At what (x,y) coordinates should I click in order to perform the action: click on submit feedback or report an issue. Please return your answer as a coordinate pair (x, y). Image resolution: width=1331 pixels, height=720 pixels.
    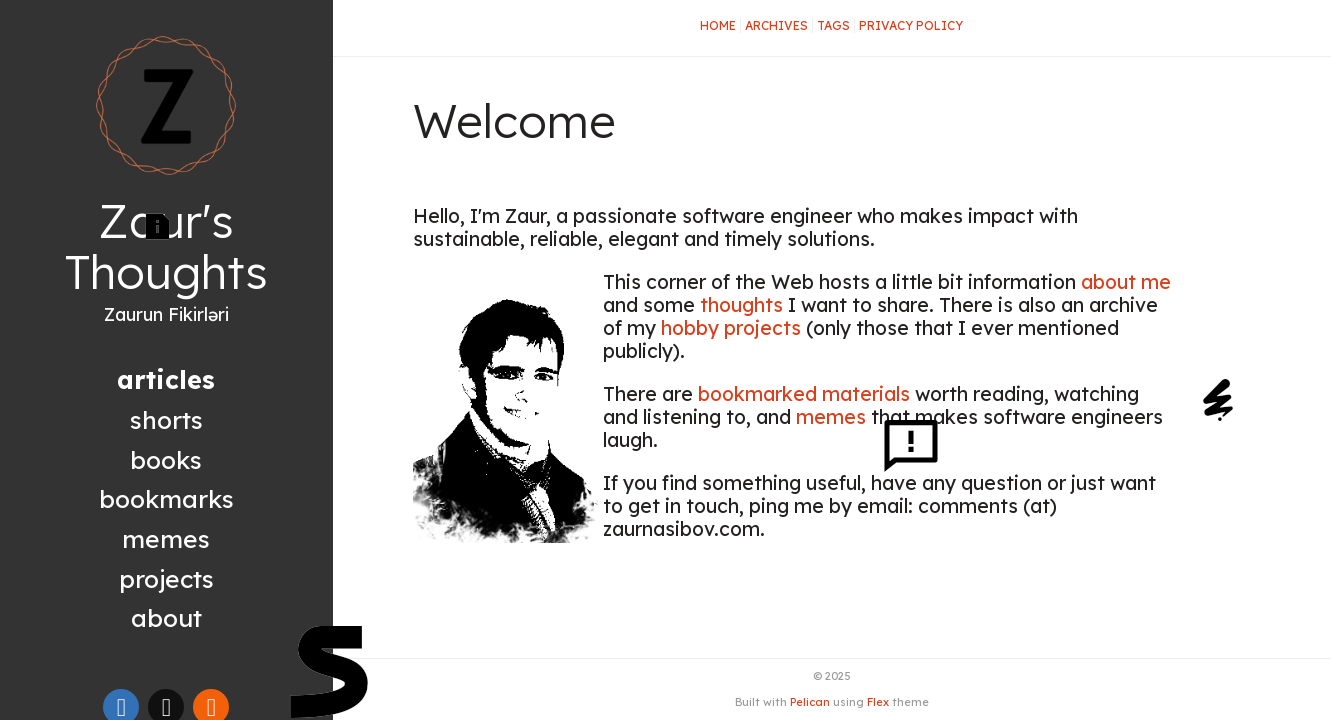
    Looking at the image, I should click on (911, 444).